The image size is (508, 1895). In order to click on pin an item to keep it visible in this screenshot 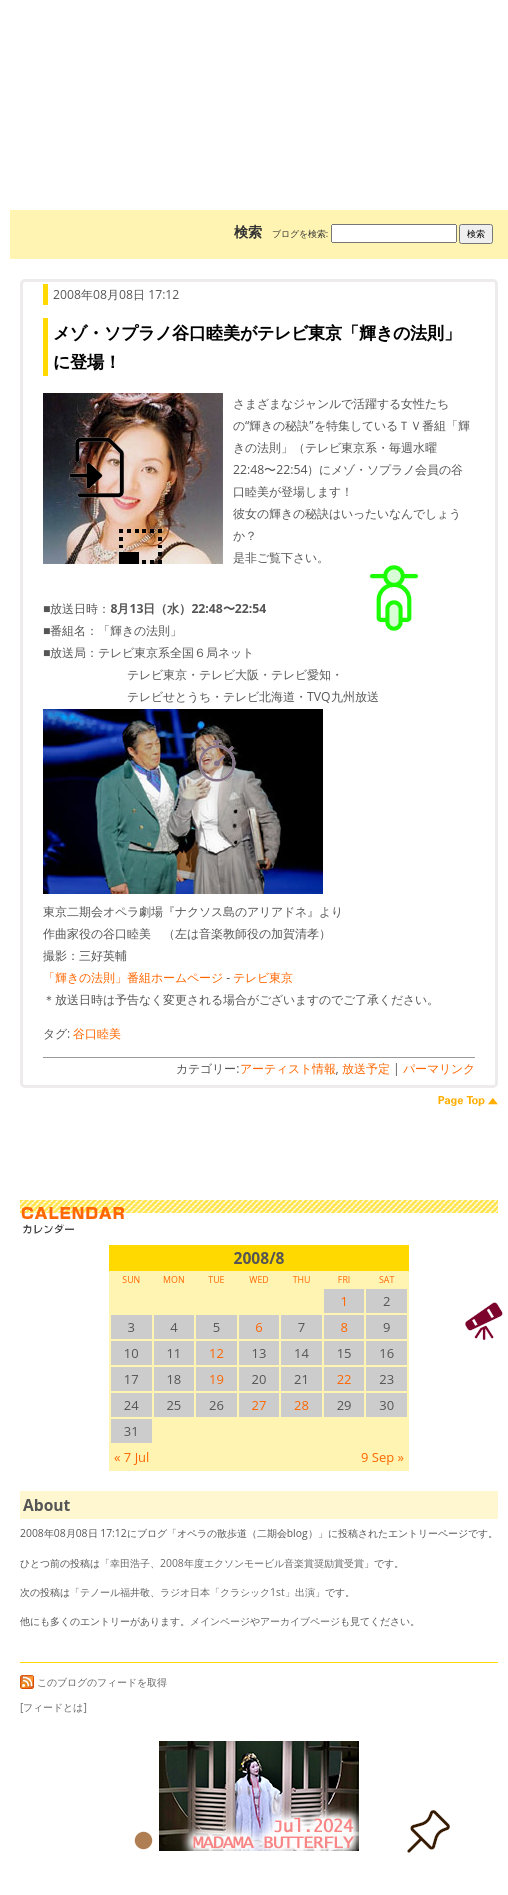, I will do `click(427, 1832)`.